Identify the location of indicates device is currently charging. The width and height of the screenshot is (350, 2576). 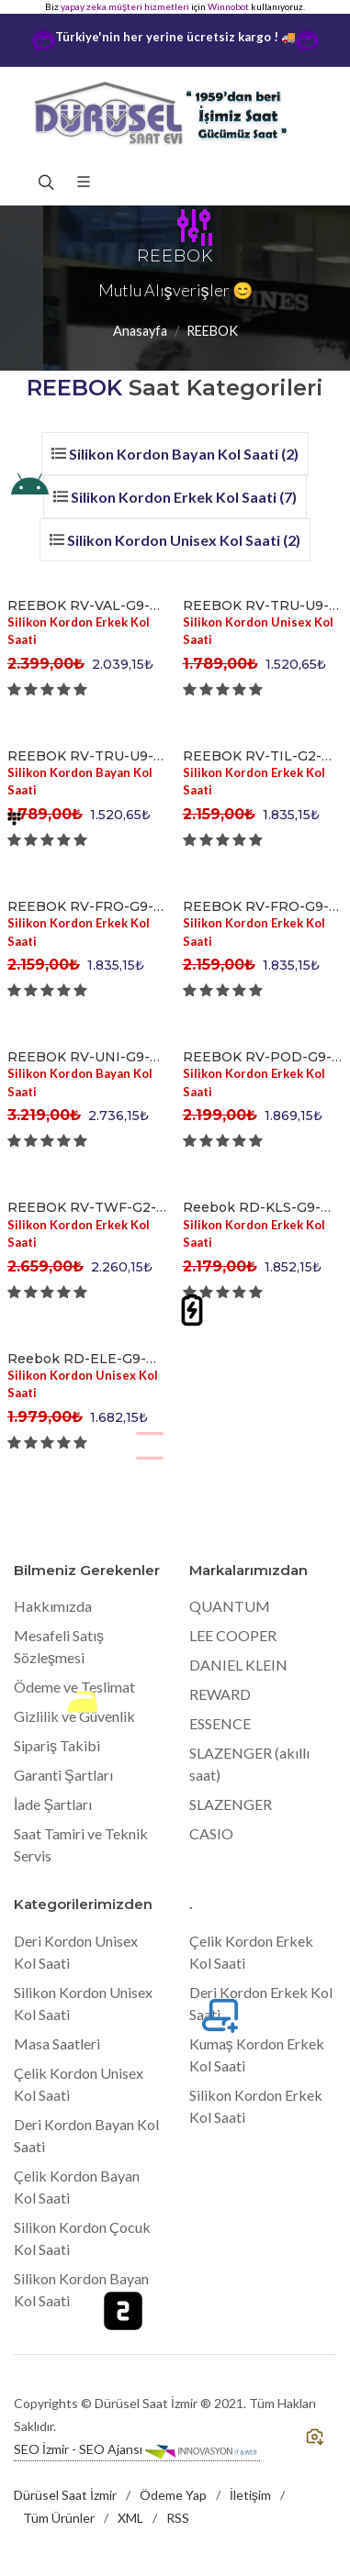
(192, 1310).